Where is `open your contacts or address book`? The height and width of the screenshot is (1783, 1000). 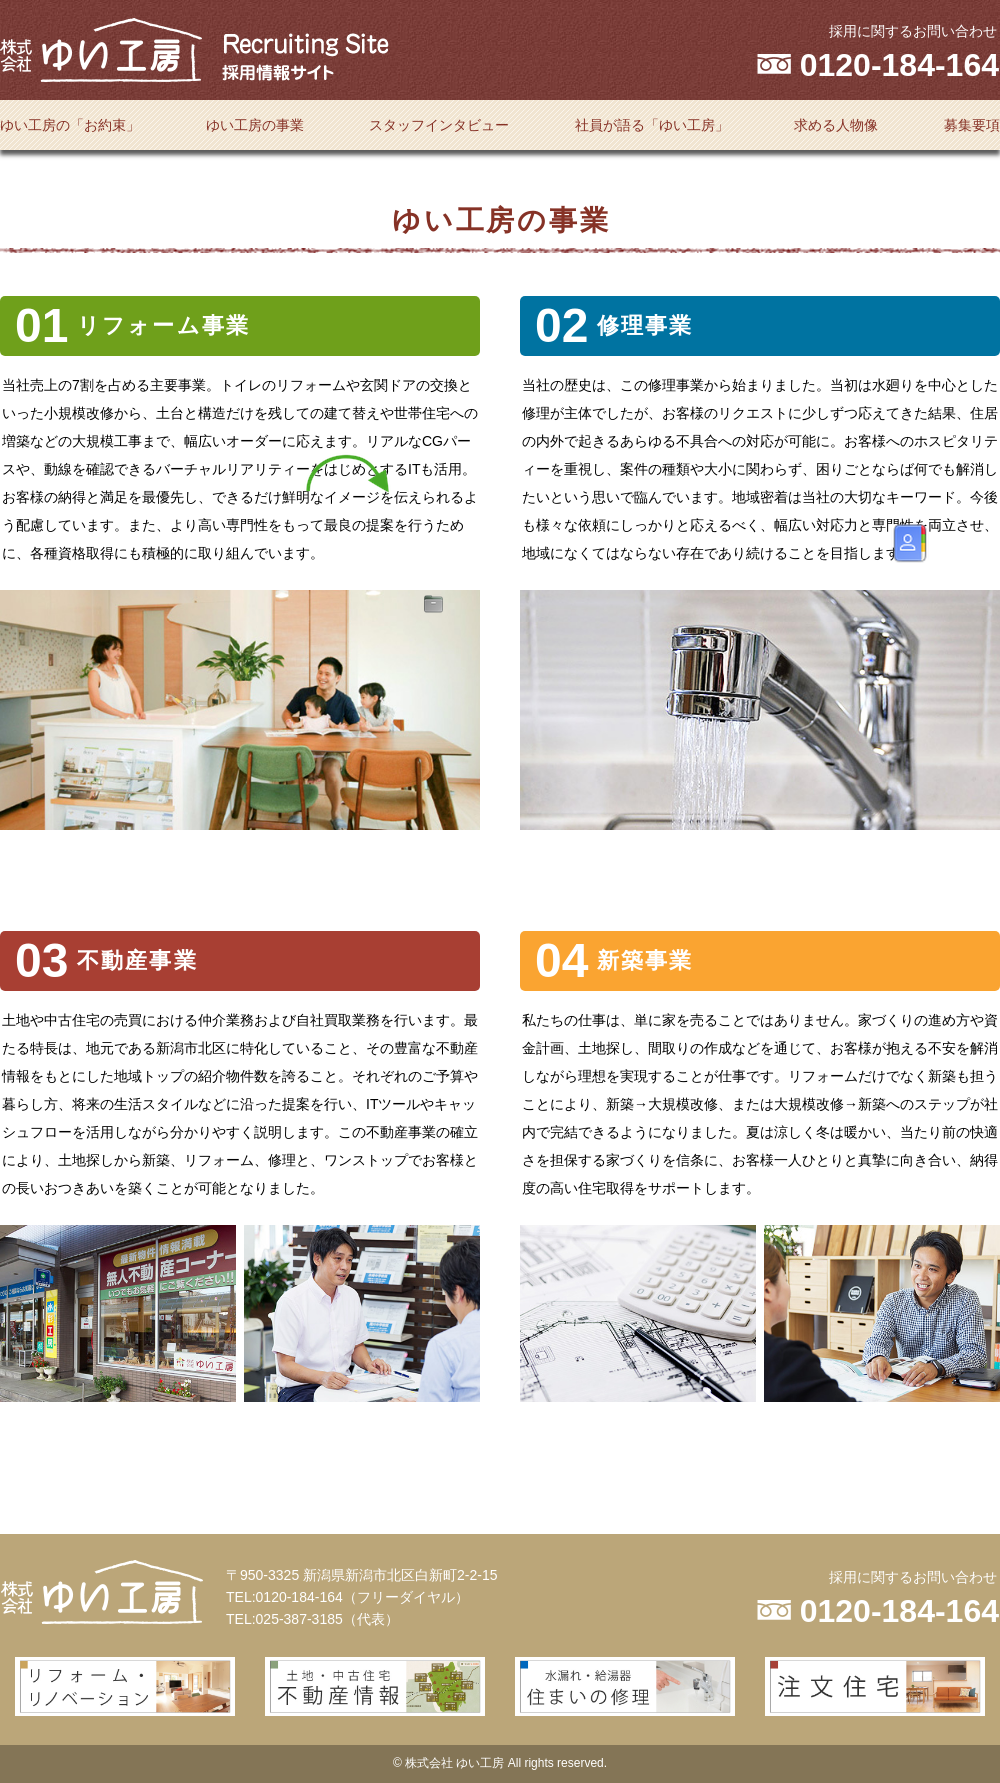 open your contacts or address book is located at coordinates (910, 543).